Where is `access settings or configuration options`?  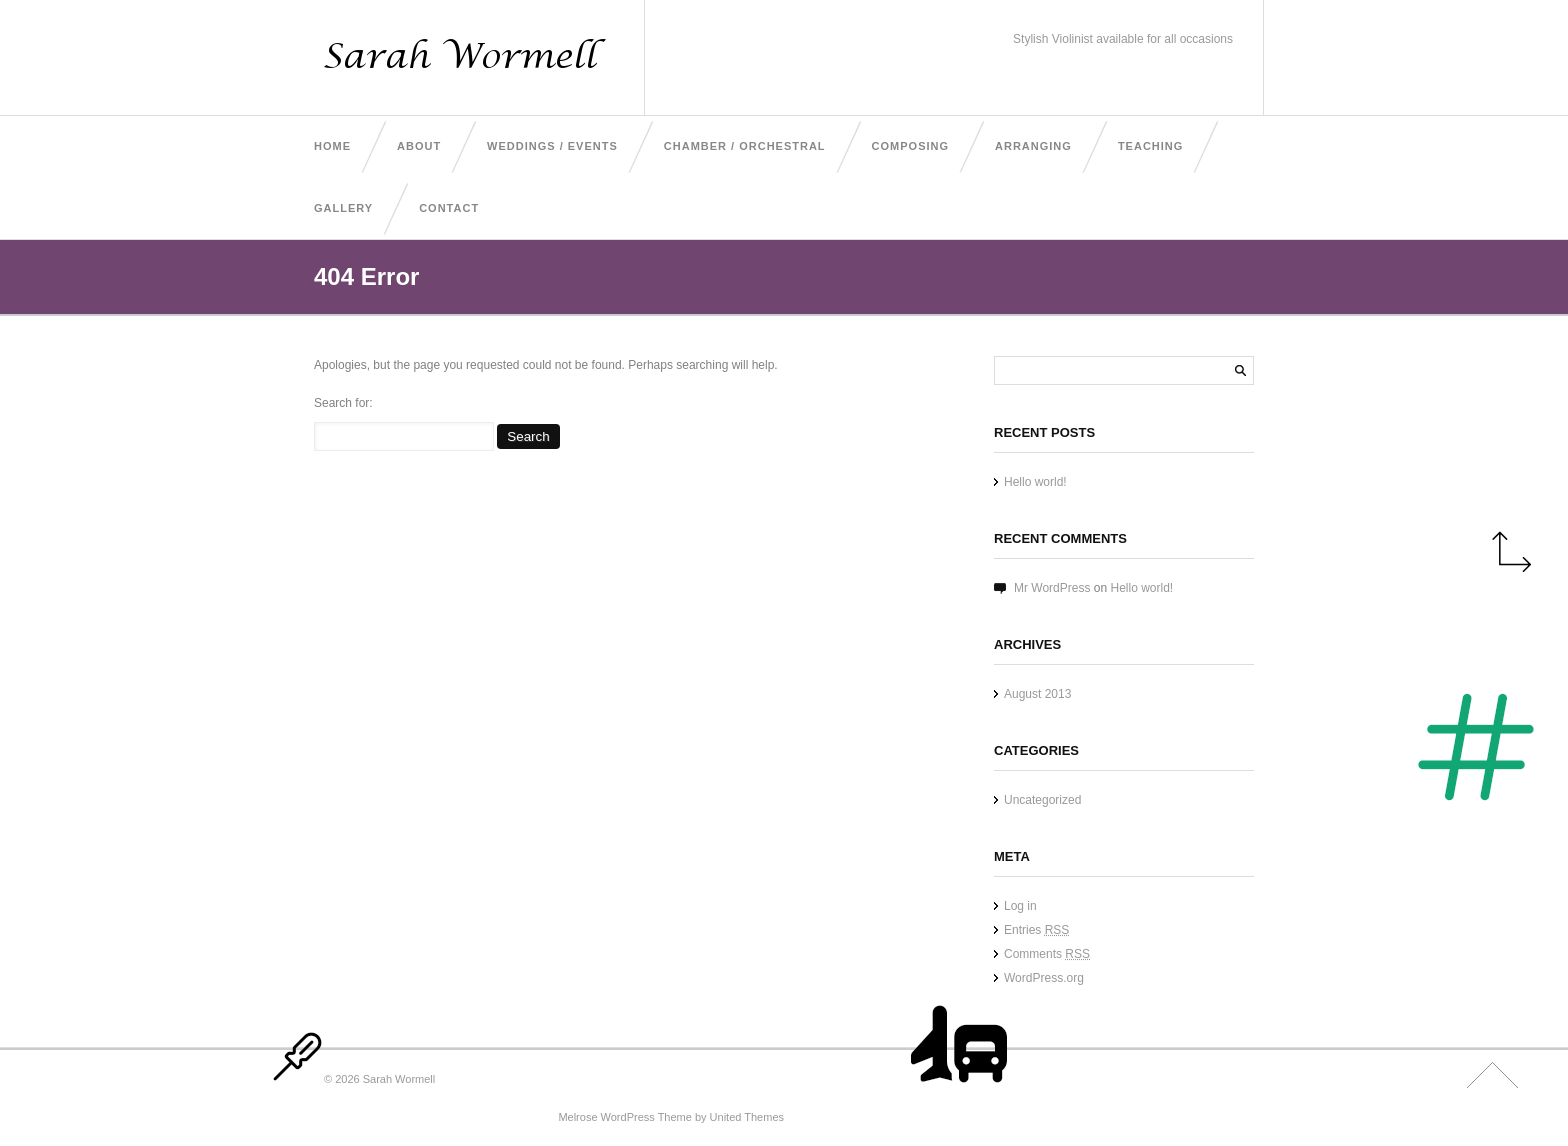 access settings or configuration options is located at coordinates (297, 1056).